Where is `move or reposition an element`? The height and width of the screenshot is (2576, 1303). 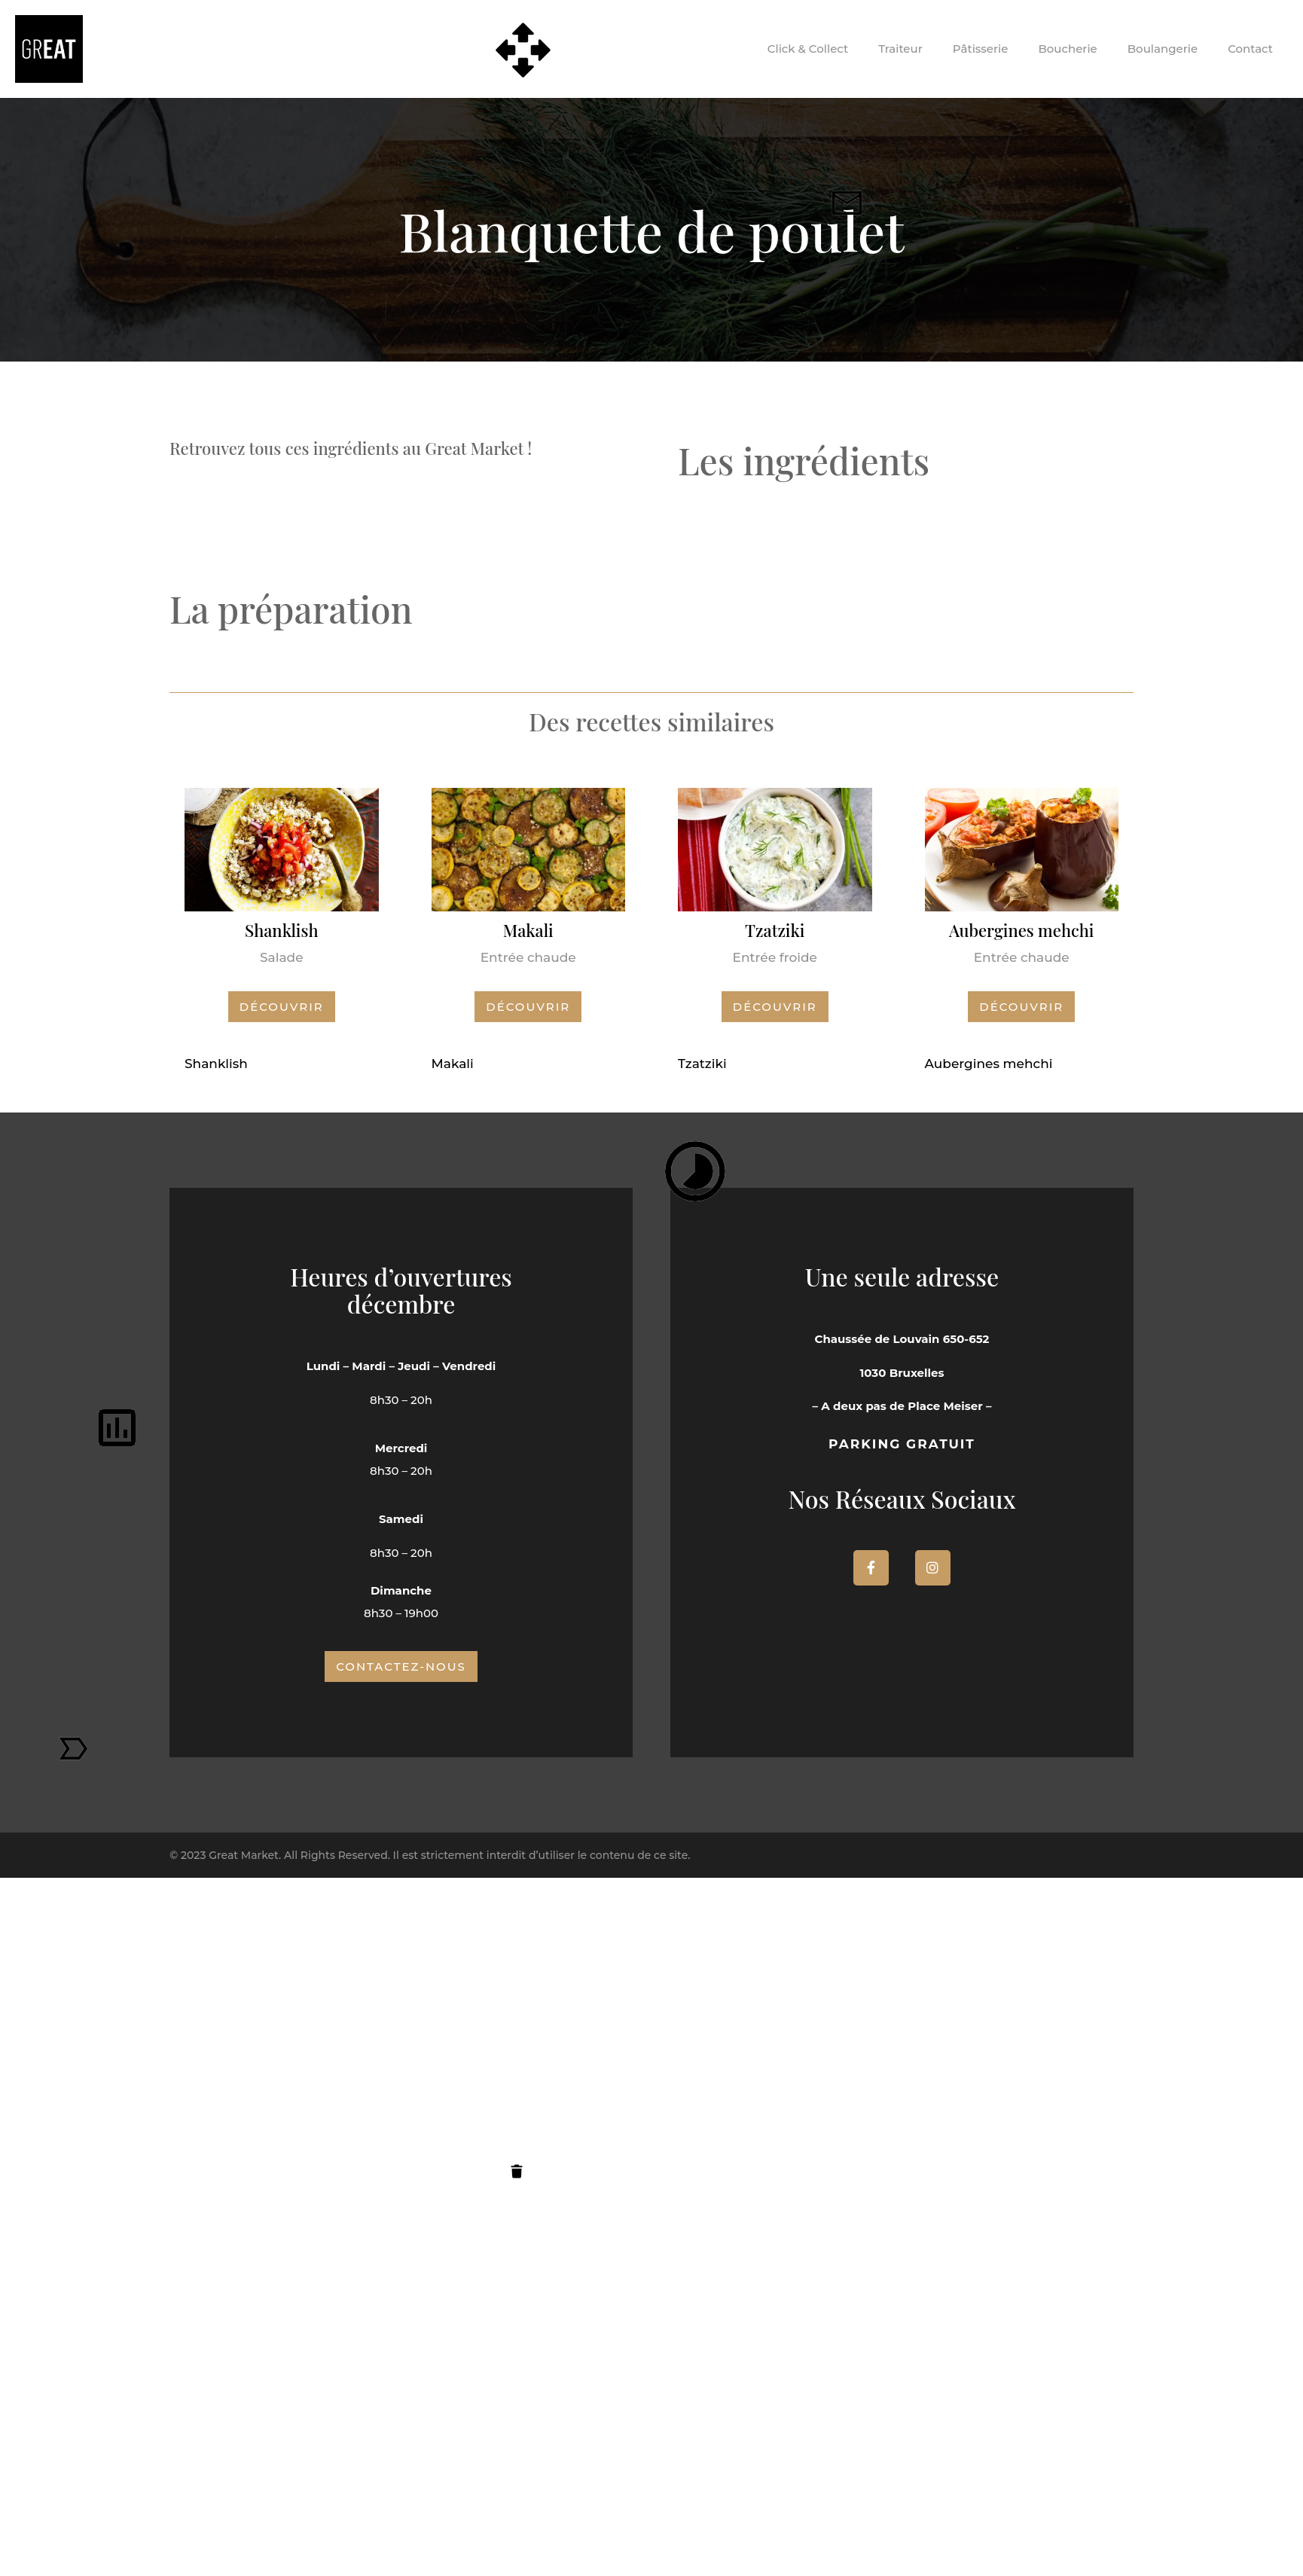
move or reposition an element is located at coordinates (523, 50).